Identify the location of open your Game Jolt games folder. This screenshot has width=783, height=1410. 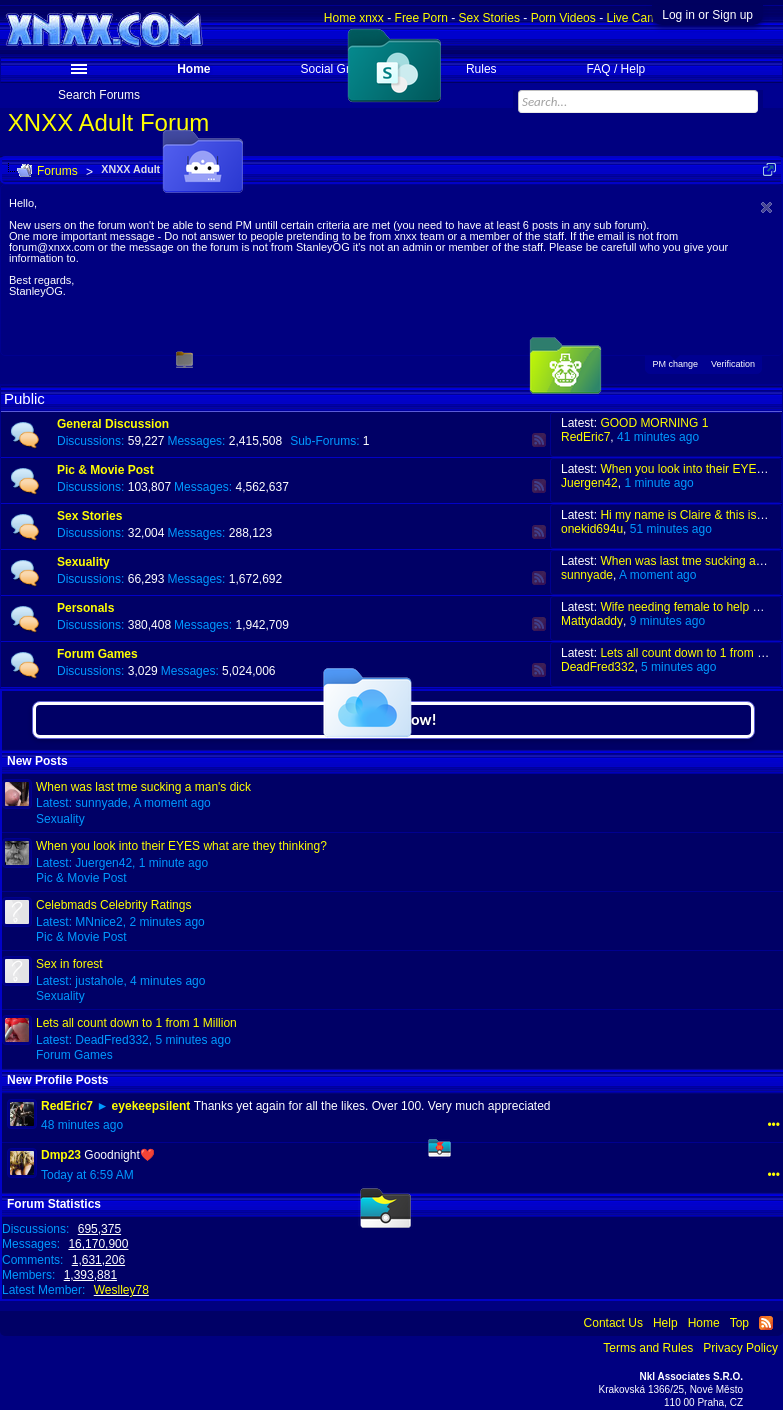
(565, 367).